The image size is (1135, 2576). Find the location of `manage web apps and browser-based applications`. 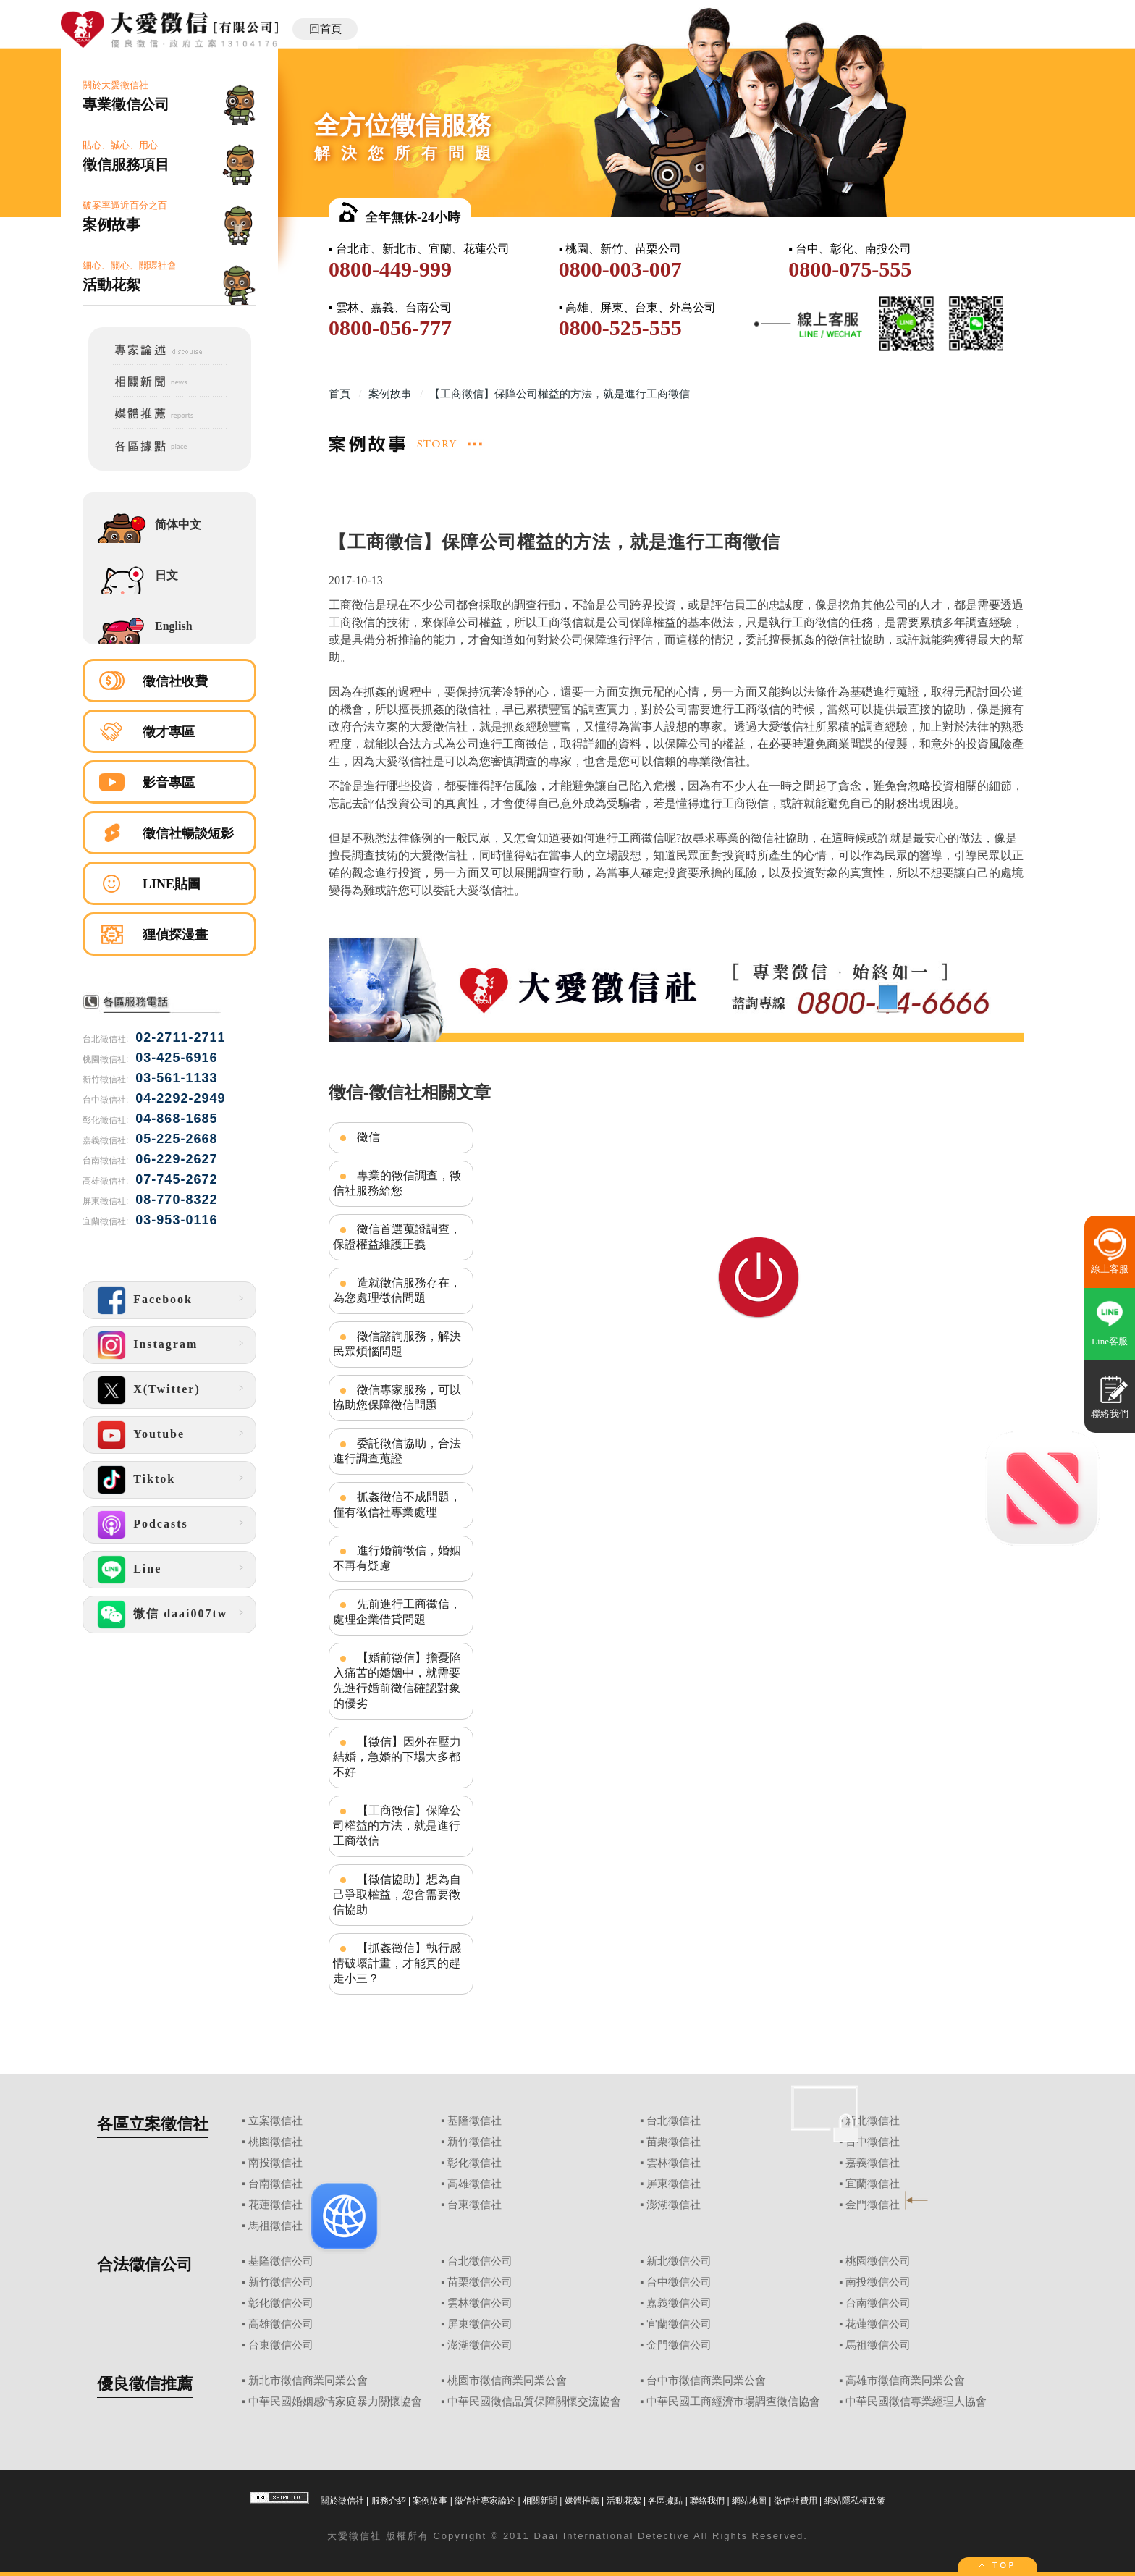

manage web apps and browser-based applications is located at coordinates (344, 2217).